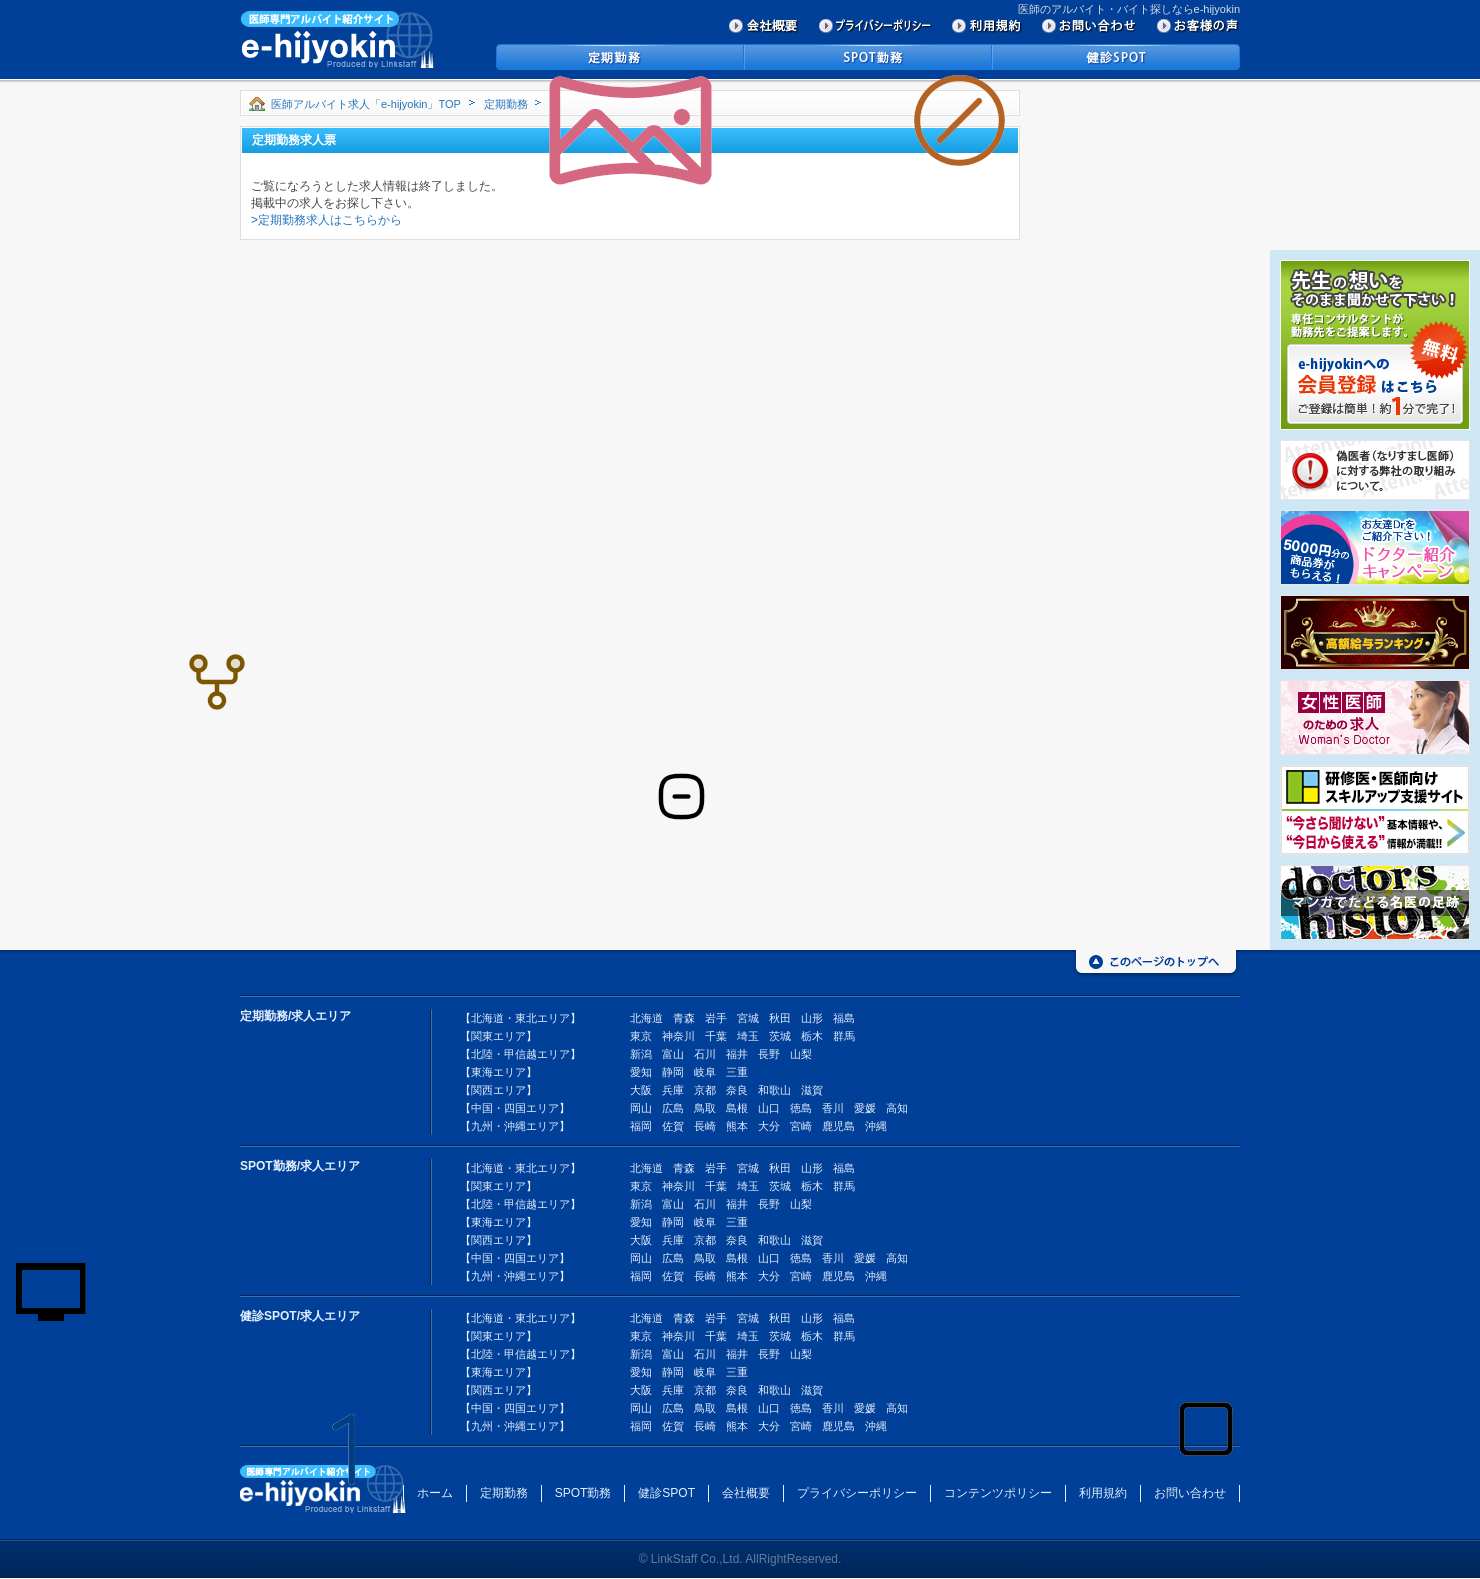 The width and height of the screenshot is (1480, 1579). I want to click on unchecked checkbox or selection state, so click(1206, 1429).